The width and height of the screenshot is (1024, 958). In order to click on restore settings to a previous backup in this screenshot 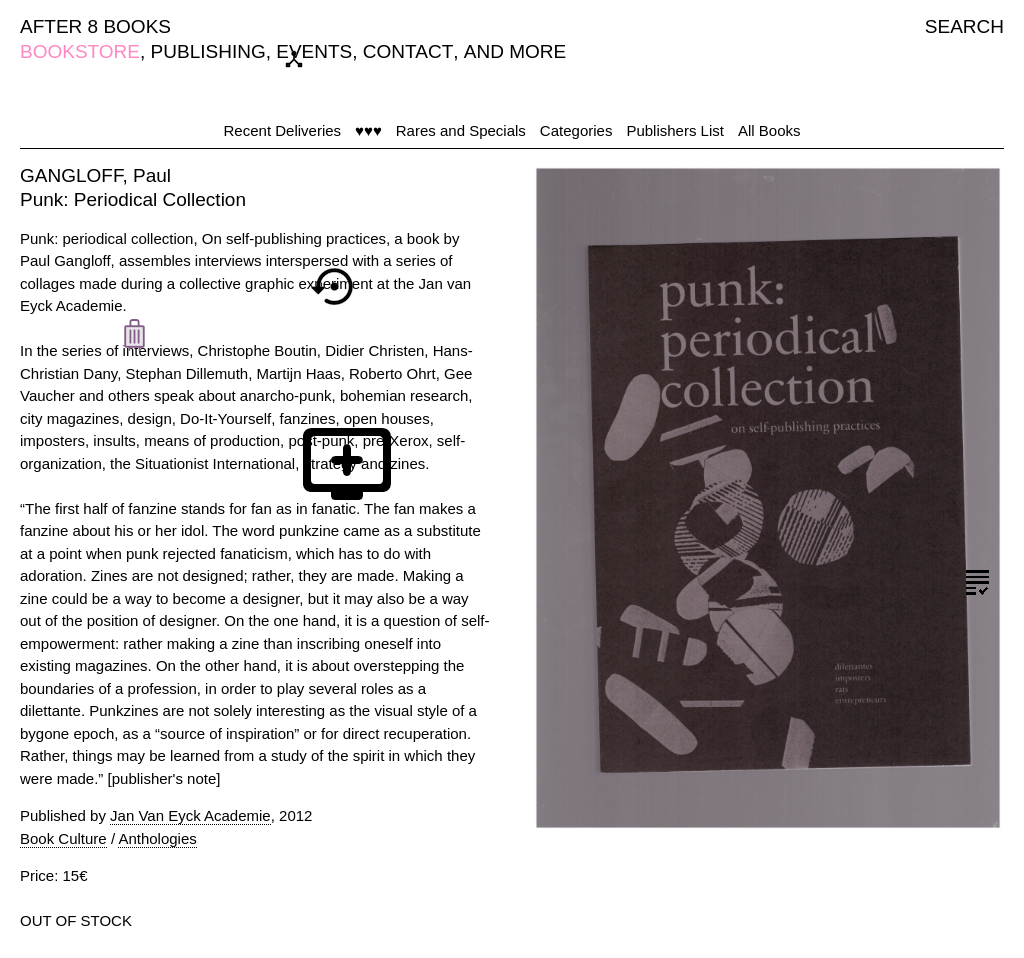, I will do `click(334, 286)`.